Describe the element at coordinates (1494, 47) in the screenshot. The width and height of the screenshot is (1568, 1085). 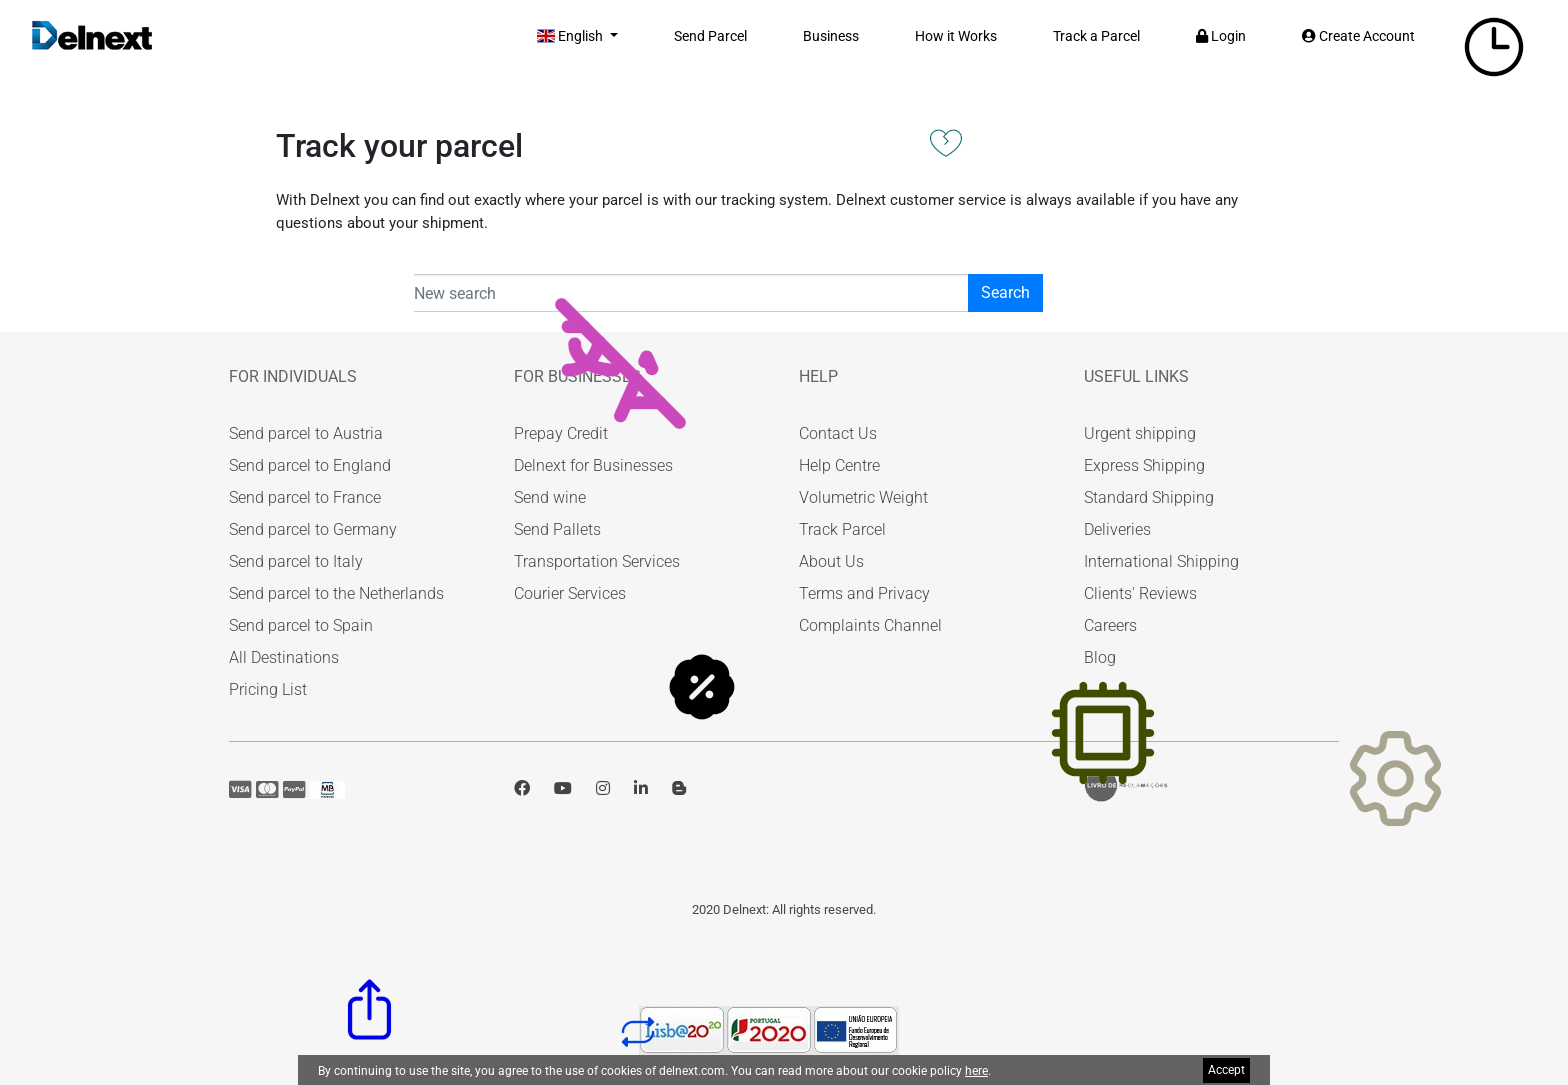
I see `view time or clock settings` at that location.